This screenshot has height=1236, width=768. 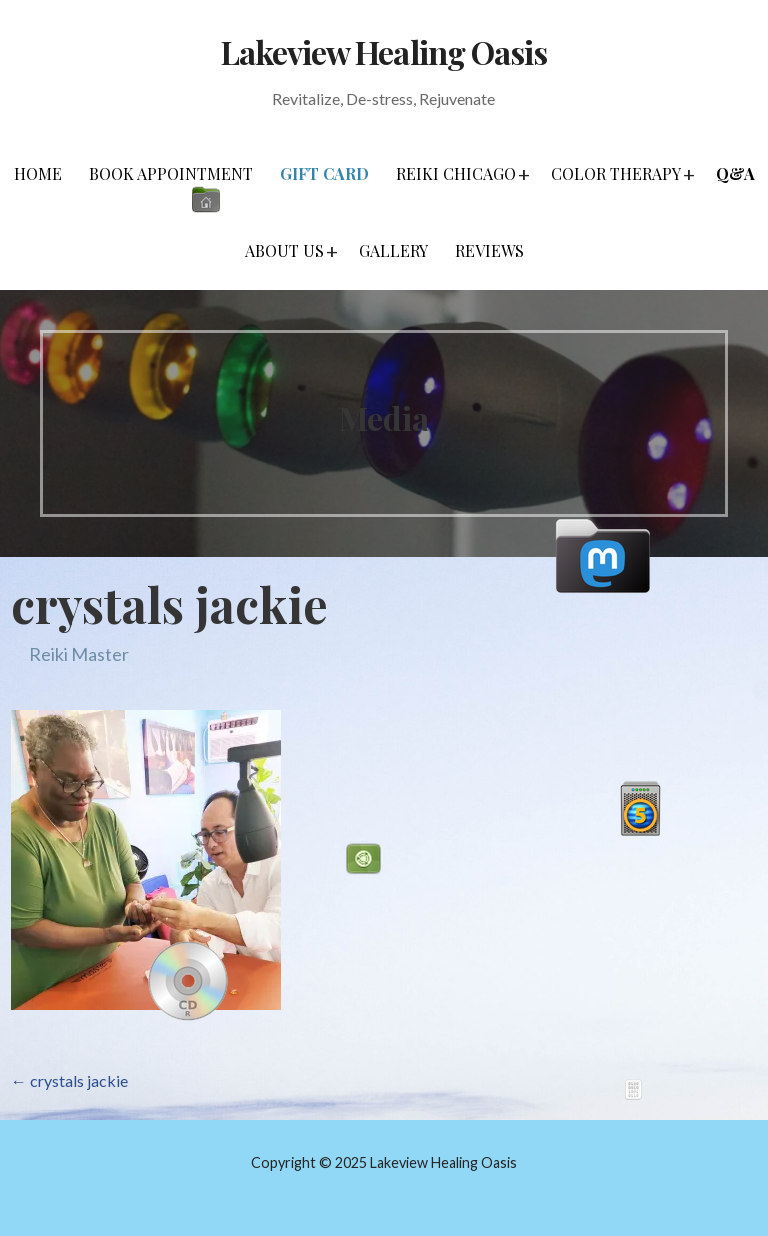 I want to click on folder containing mastodon-related files, so click(x=602, y=558).